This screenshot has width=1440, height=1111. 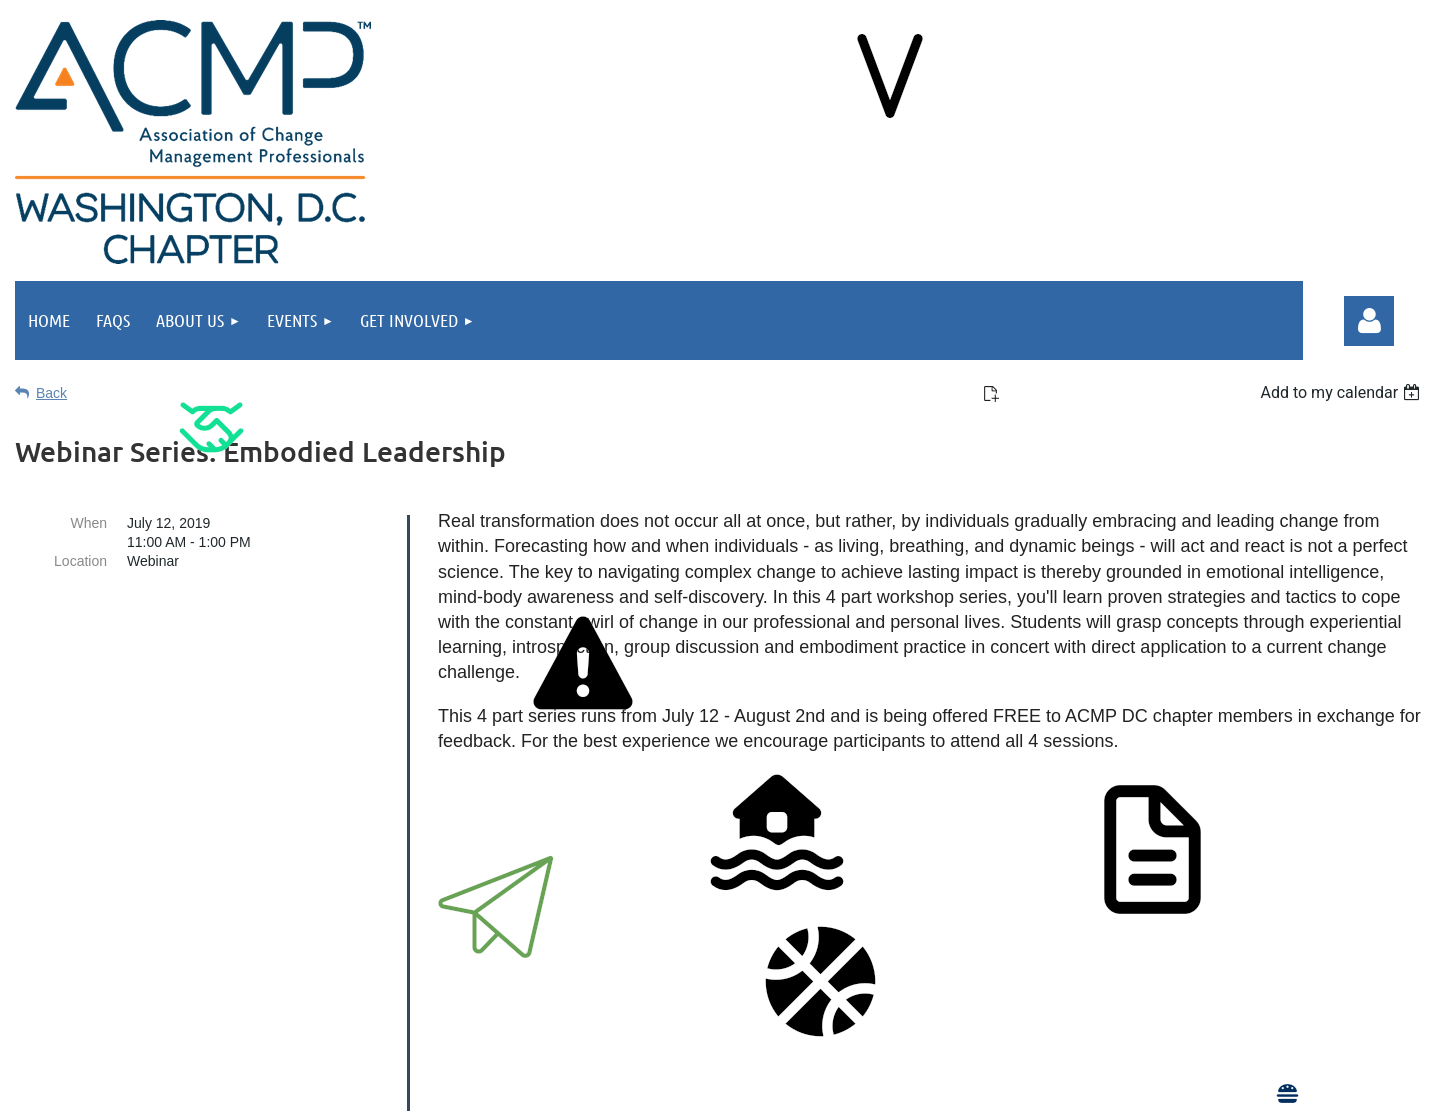 What do you see at coordinates (583, 666) in the screenshot?
I see `indicates a warning or caution state` at bounding box center [583, 666].